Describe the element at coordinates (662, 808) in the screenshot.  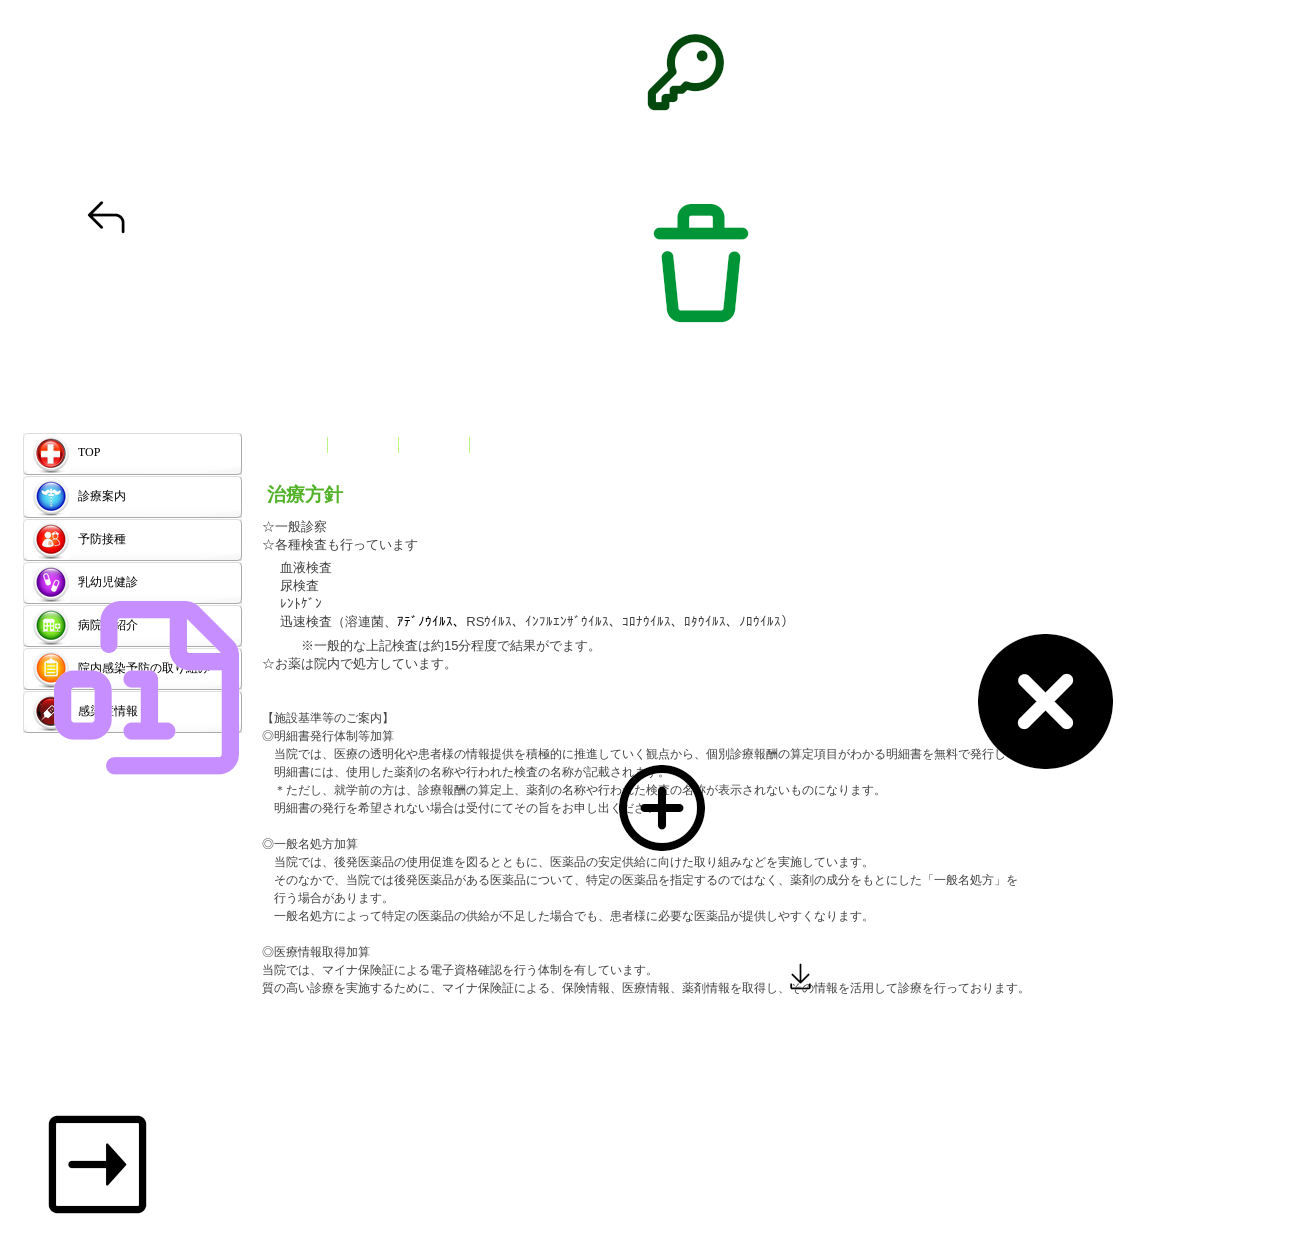
I see `add a new item` at that location.